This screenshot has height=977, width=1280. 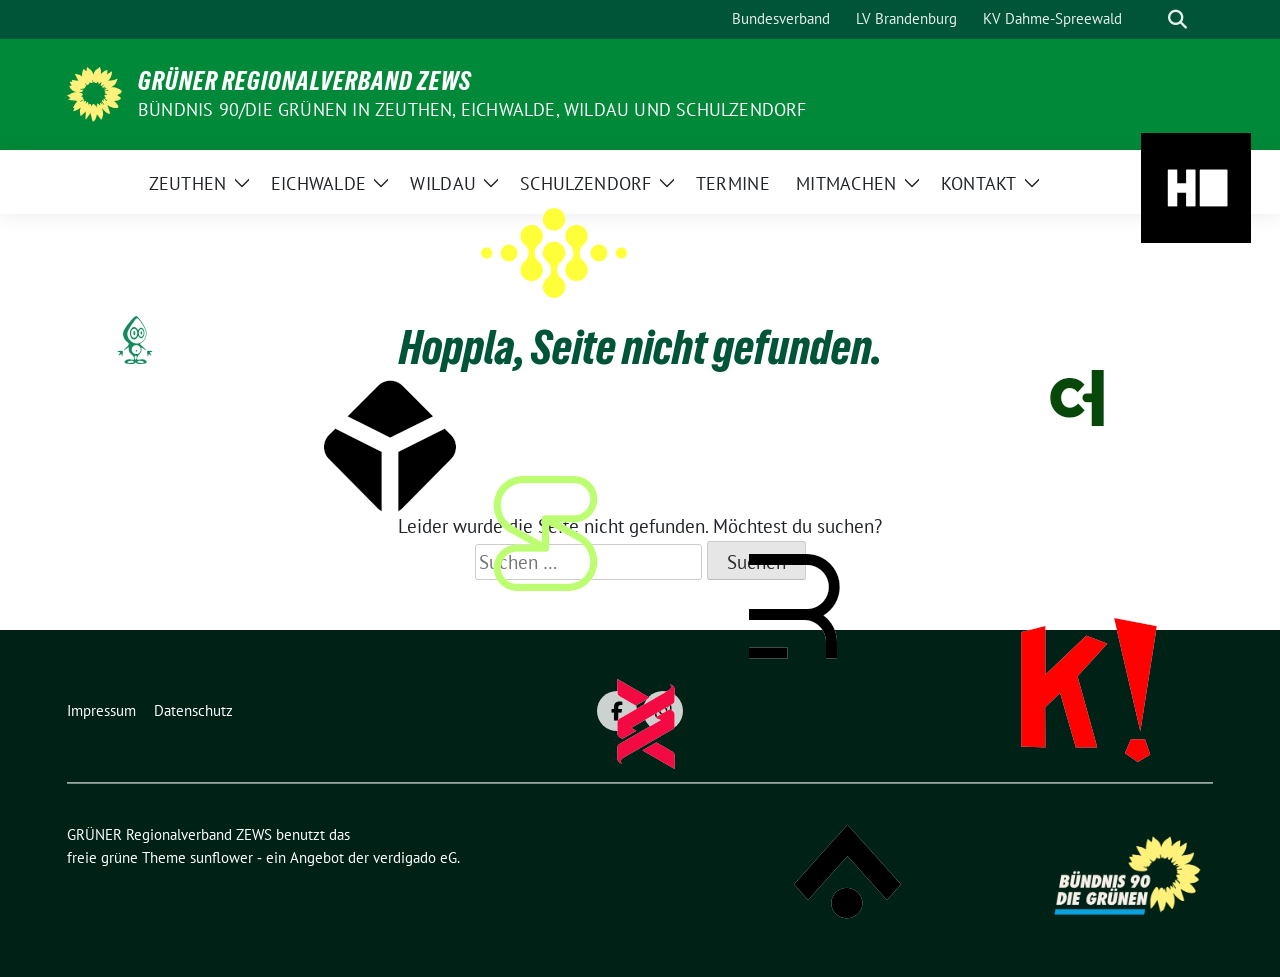 I want to click on link to HackerRank profile, so click(x=1196, y=188).